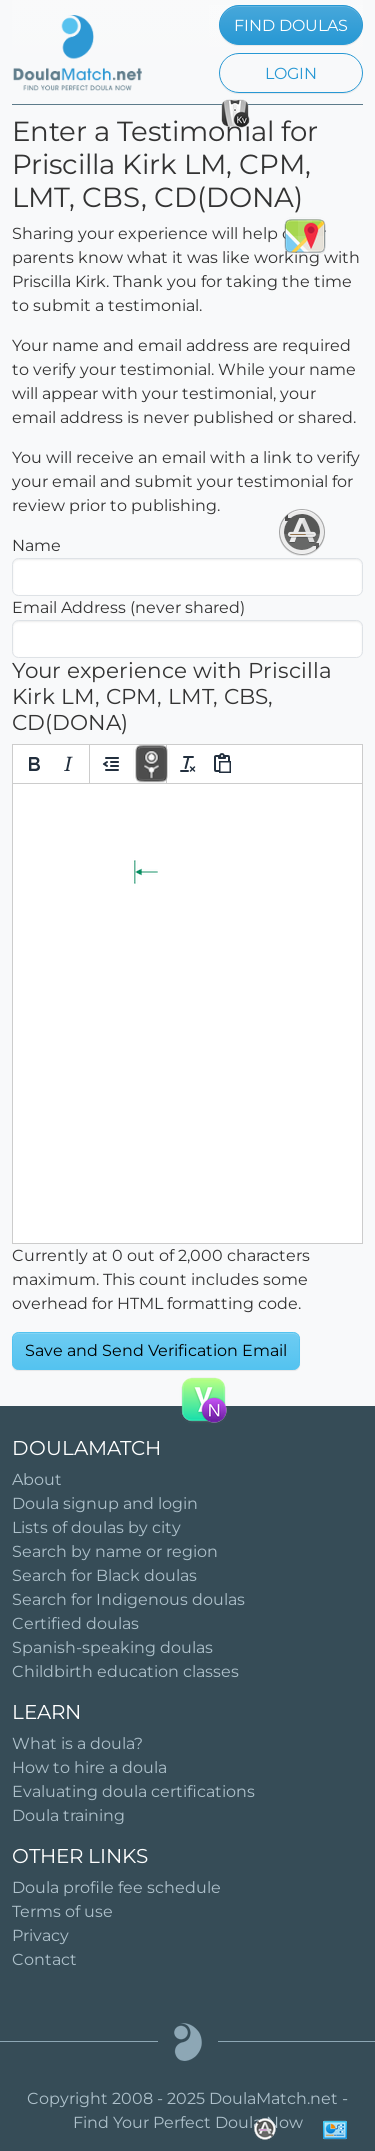  What do you see at coordinates (151, 763) in the screenshot?
I see `open the backups application` at bounding box center [151, 763].